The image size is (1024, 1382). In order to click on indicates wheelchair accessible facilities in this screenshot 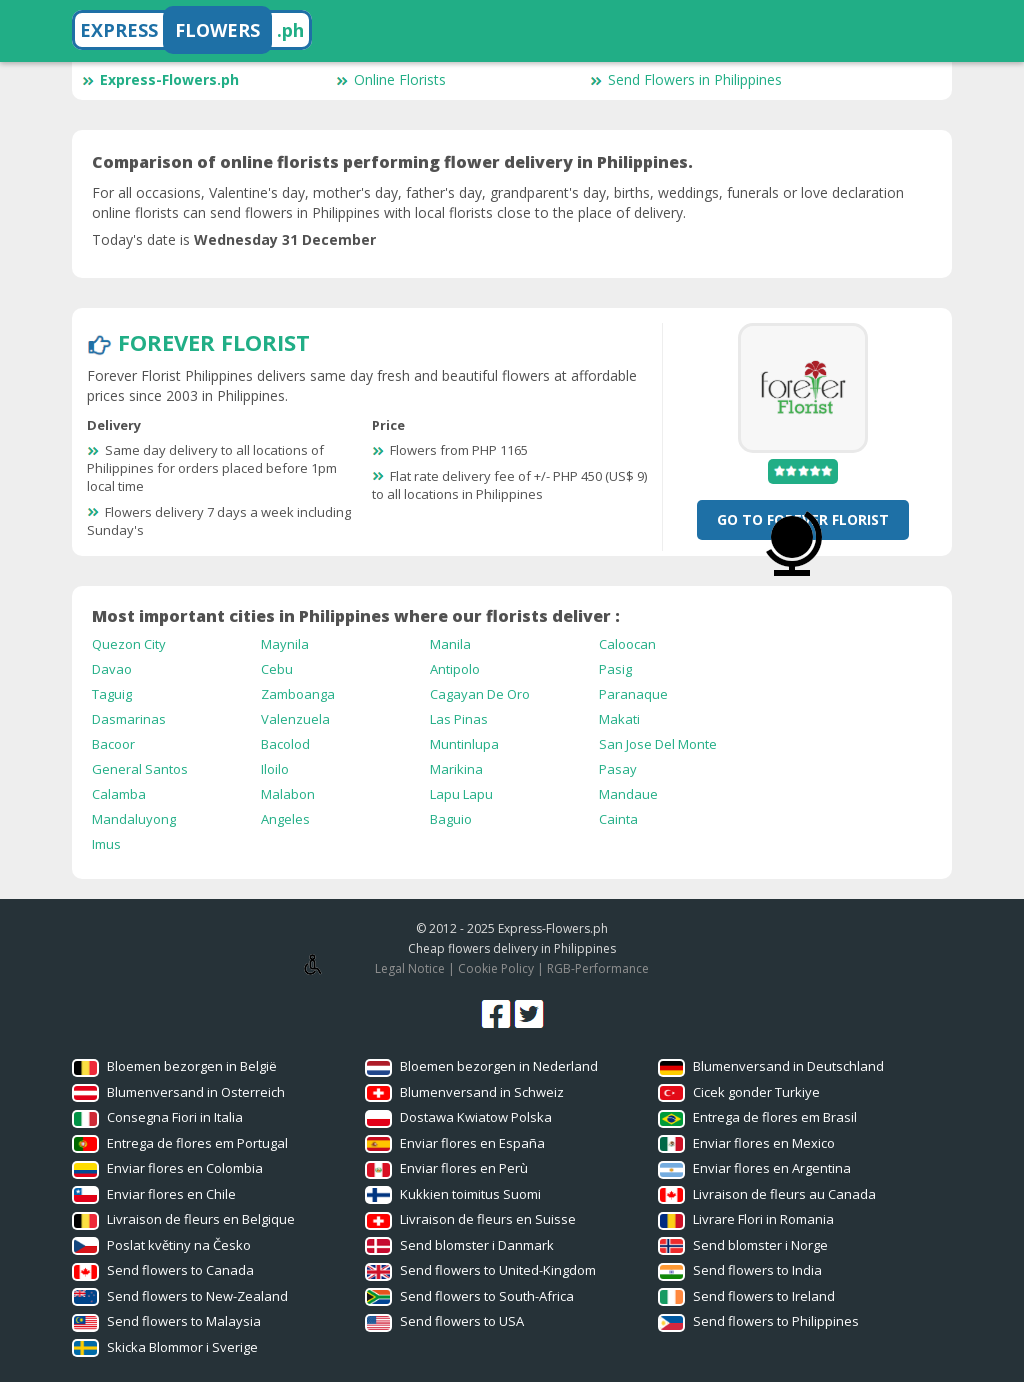, I will do `click(312, 964)`.